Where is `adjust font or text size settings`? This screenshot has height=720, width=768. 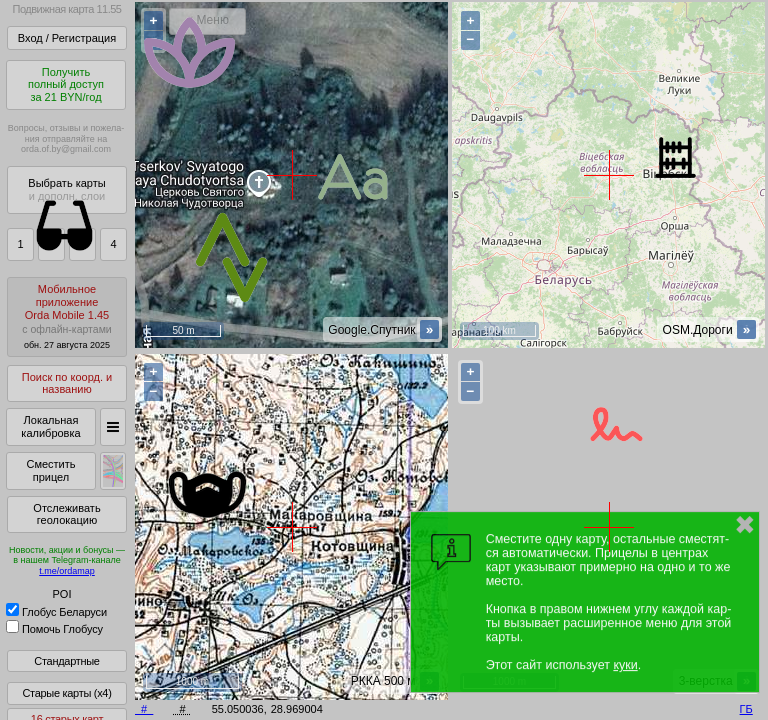
adjust font or text size settings is located at coordinates (354, 178).